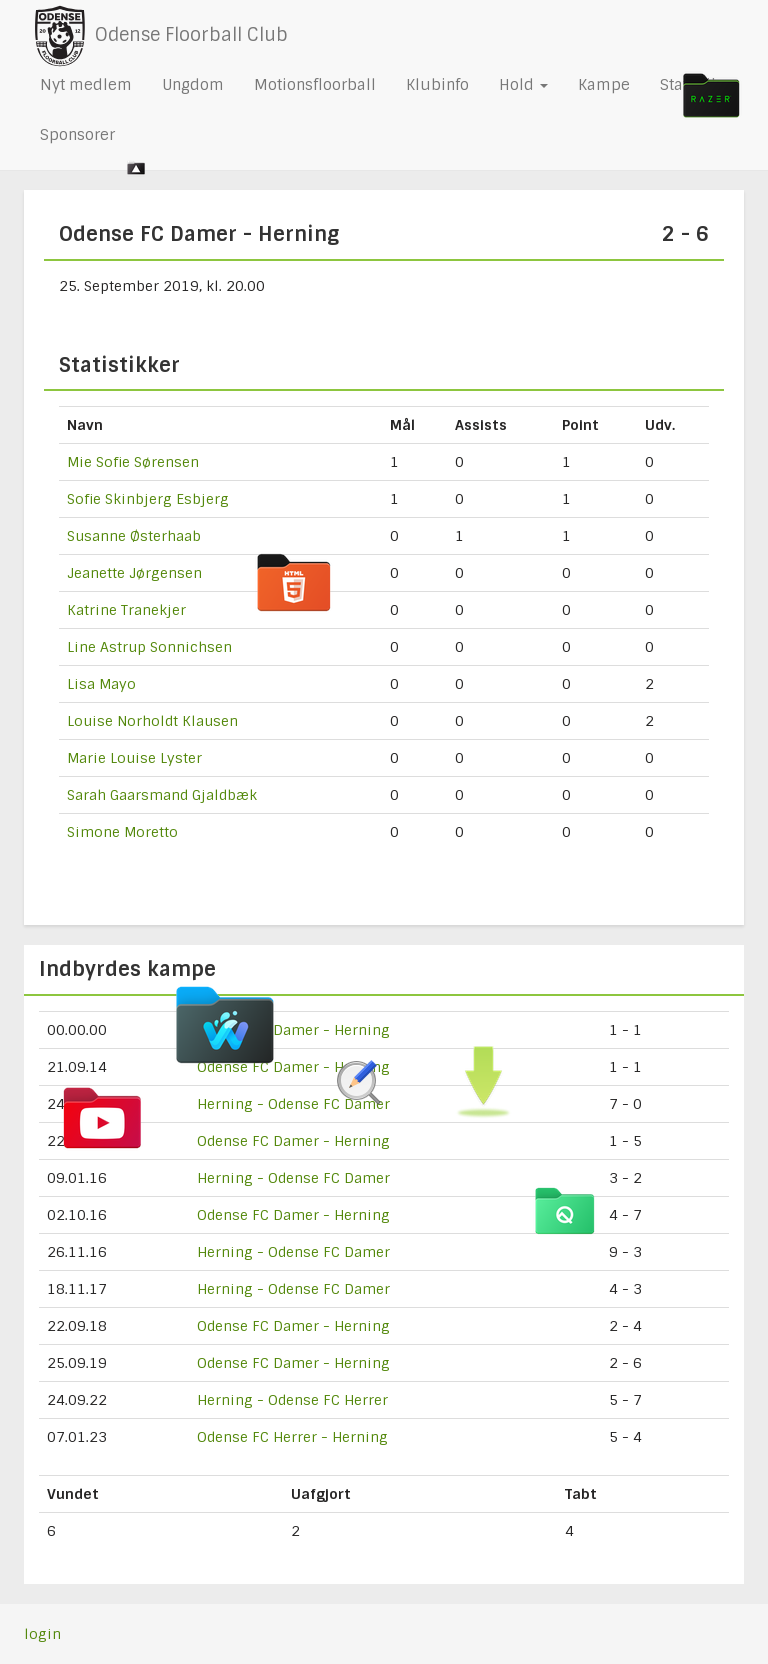  I want to click on open waterfox browser files folder, so click(224, 1027).